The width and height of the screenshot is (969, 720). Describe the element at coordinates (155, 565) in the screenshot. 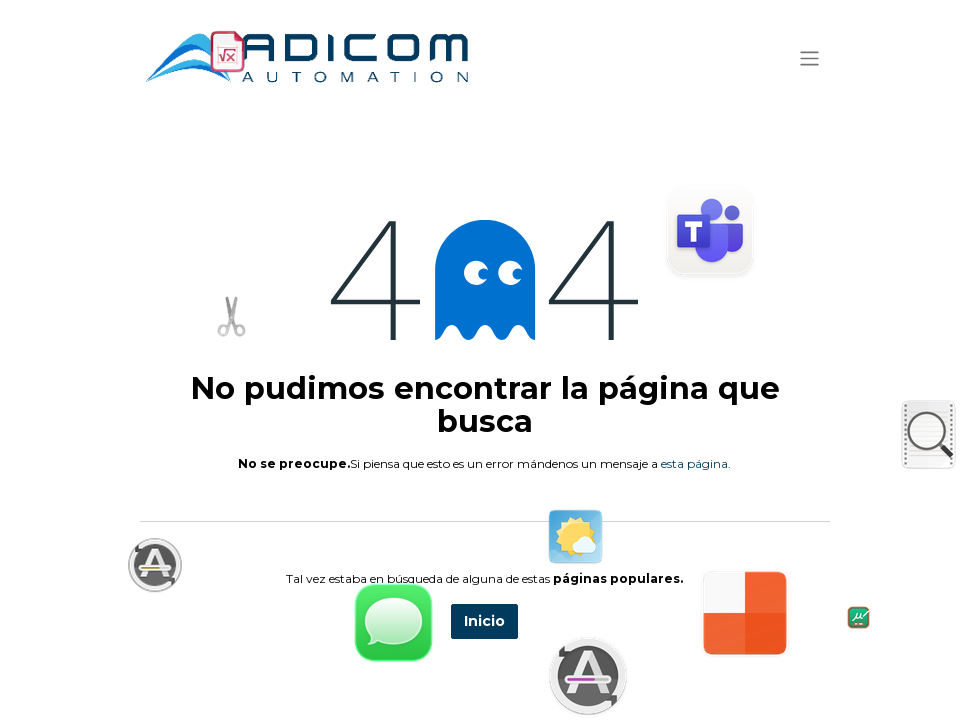

I see `open the software update manager` at that location.